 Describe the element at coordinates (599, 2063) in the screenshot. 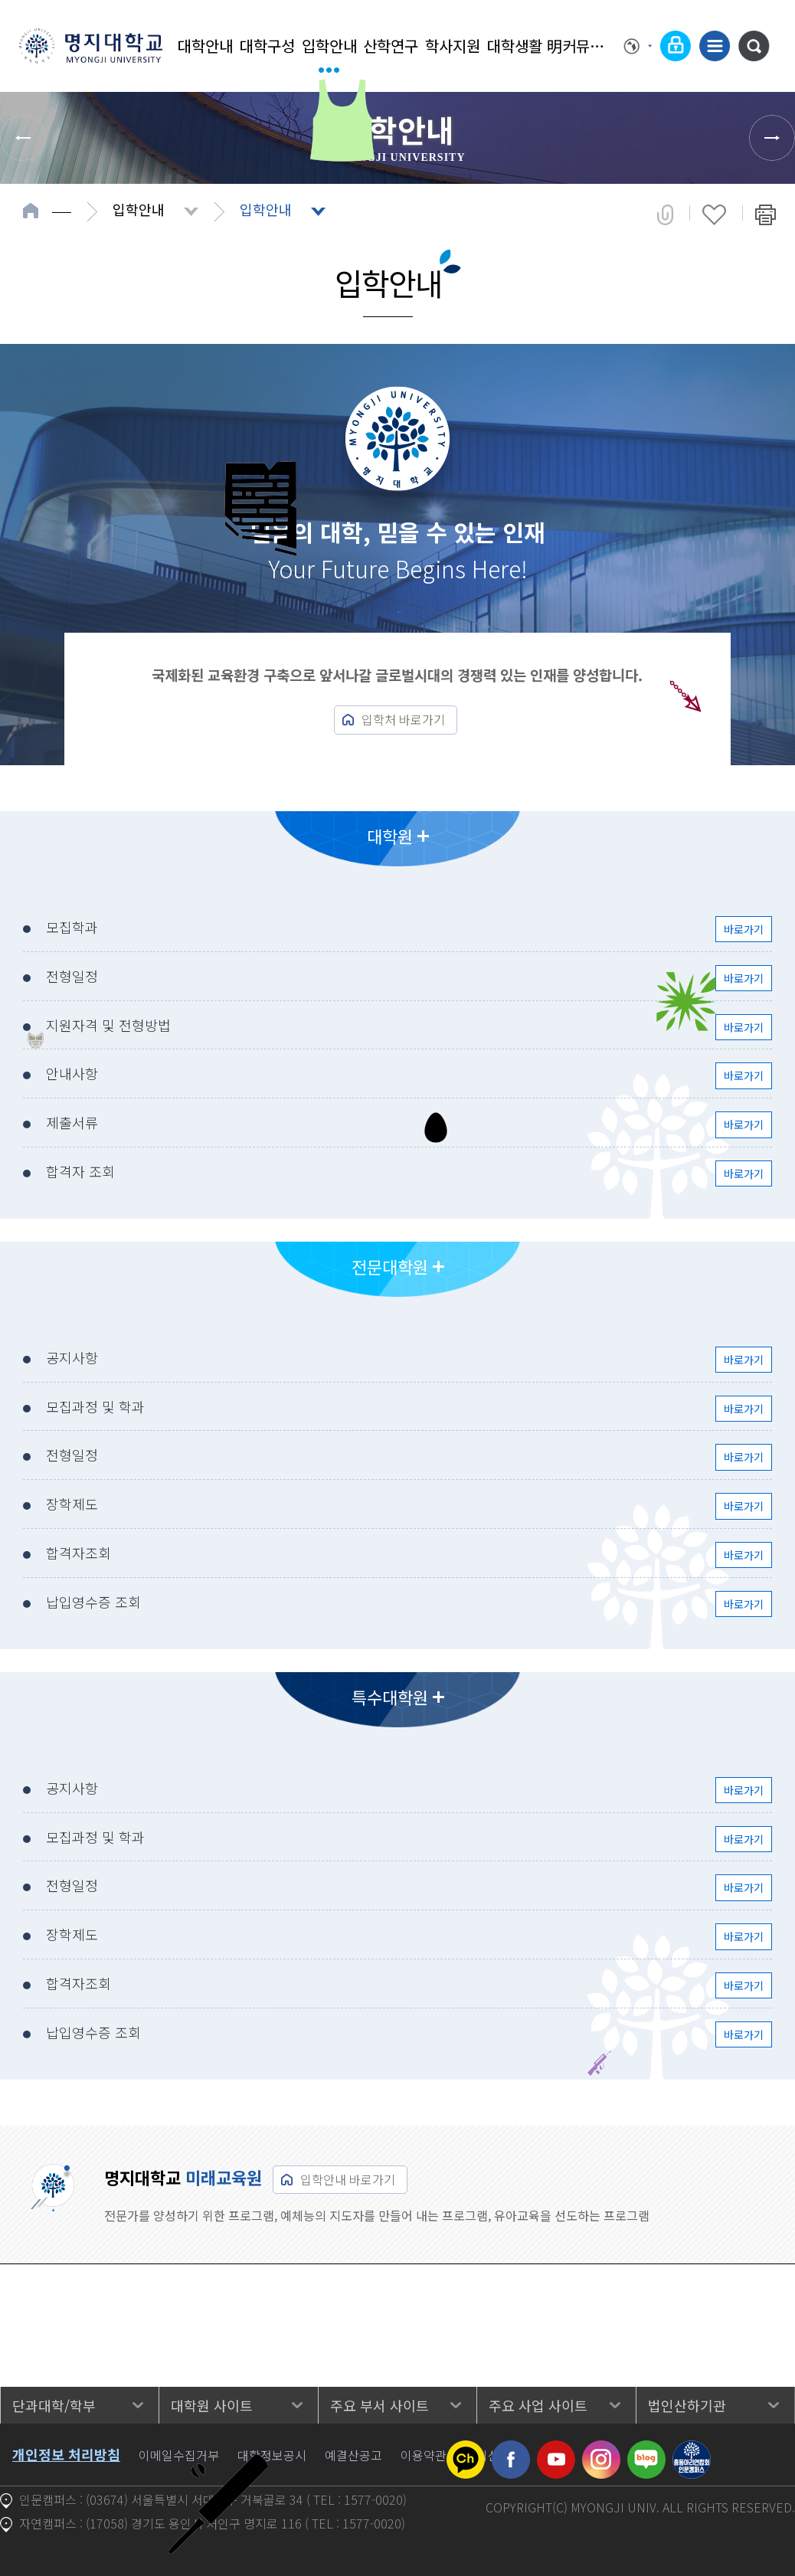

I see `select the FAMAS assault rifle weapon` at that location.